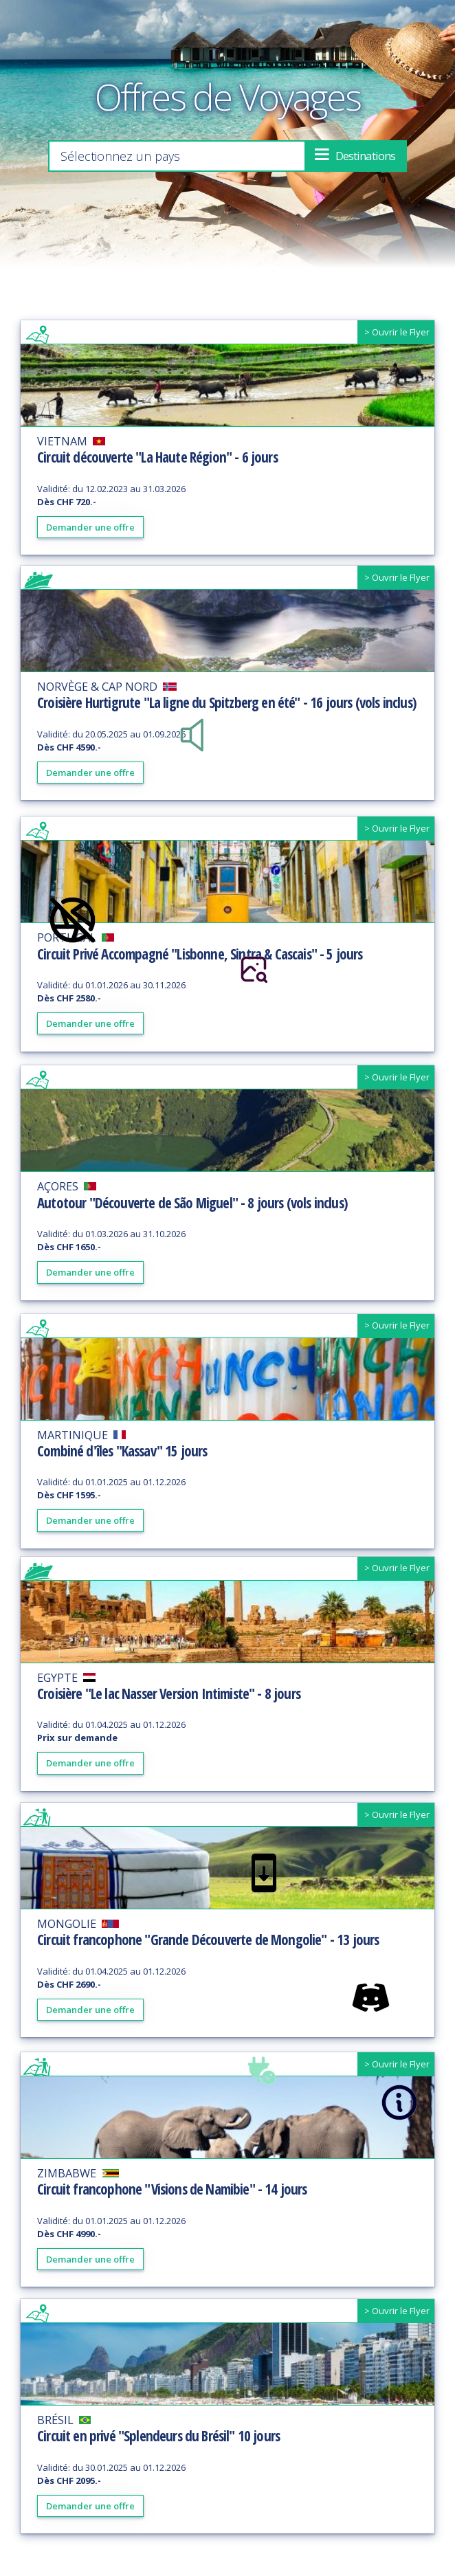  Describe the element at coordinates (72, 920) in the screenshot. I see `camera aperture disabled` at that location.